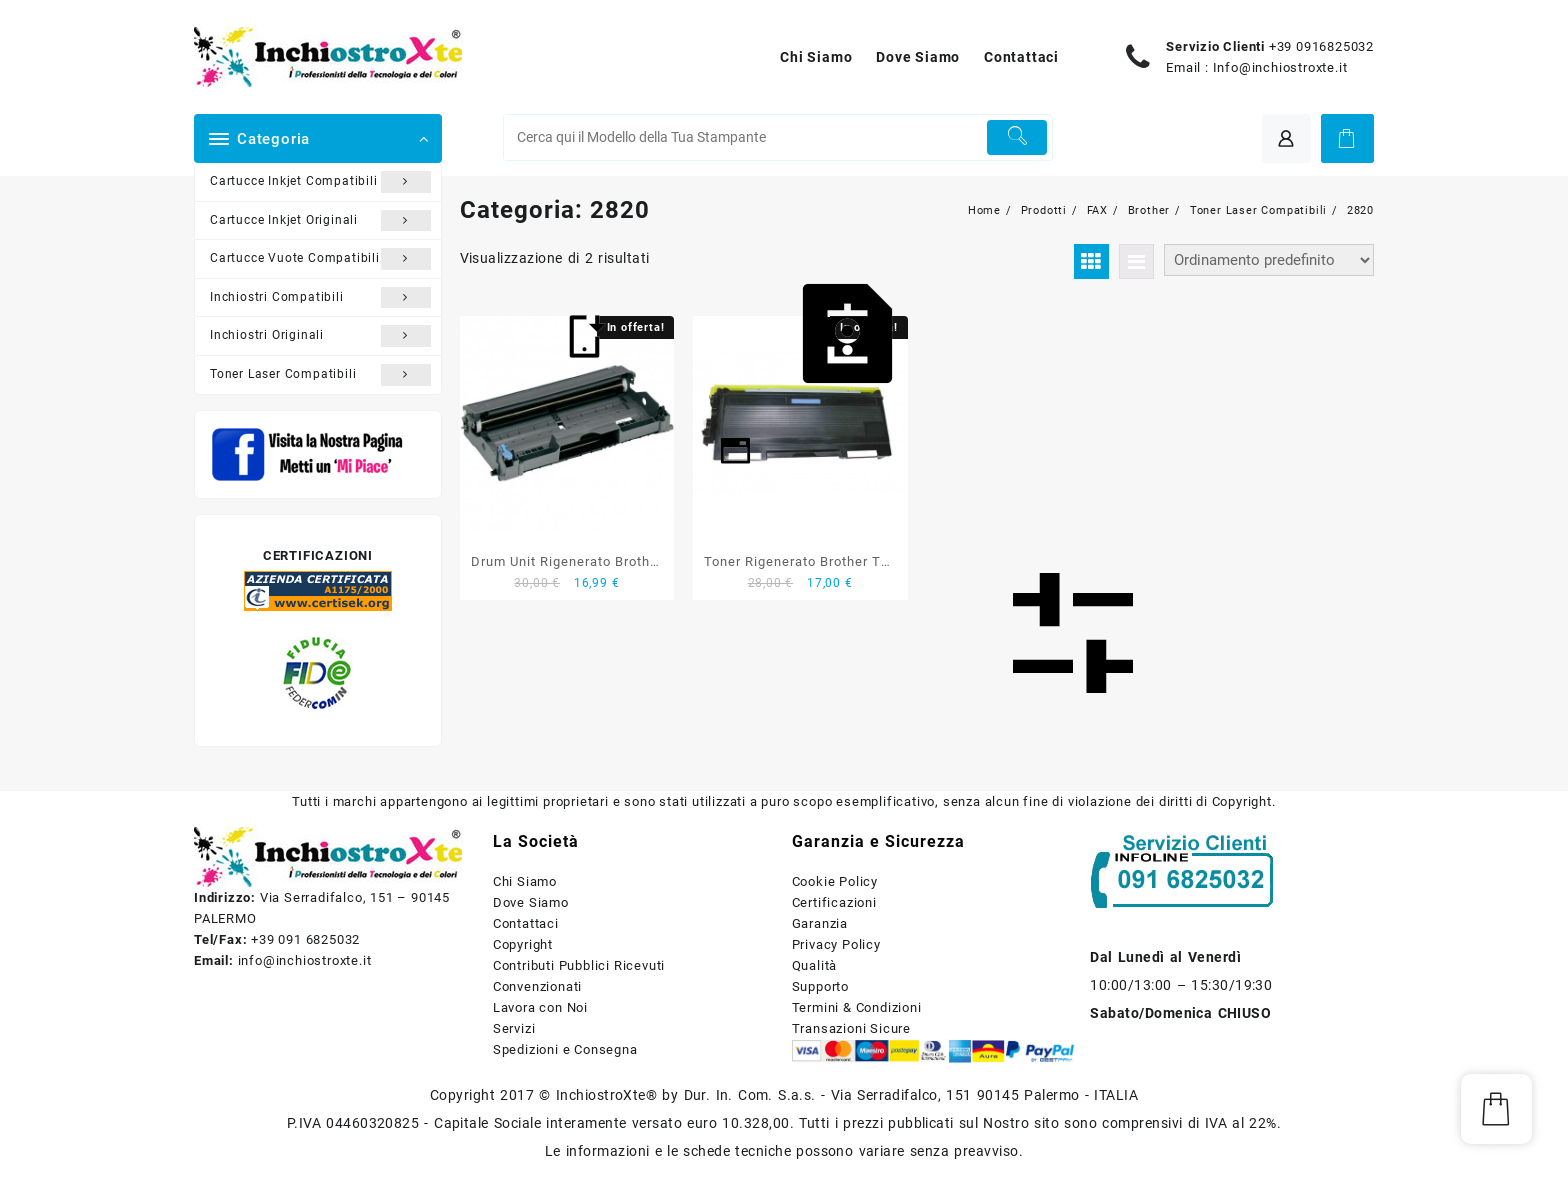  I want to click on open a new browser window, so click(735, 450).